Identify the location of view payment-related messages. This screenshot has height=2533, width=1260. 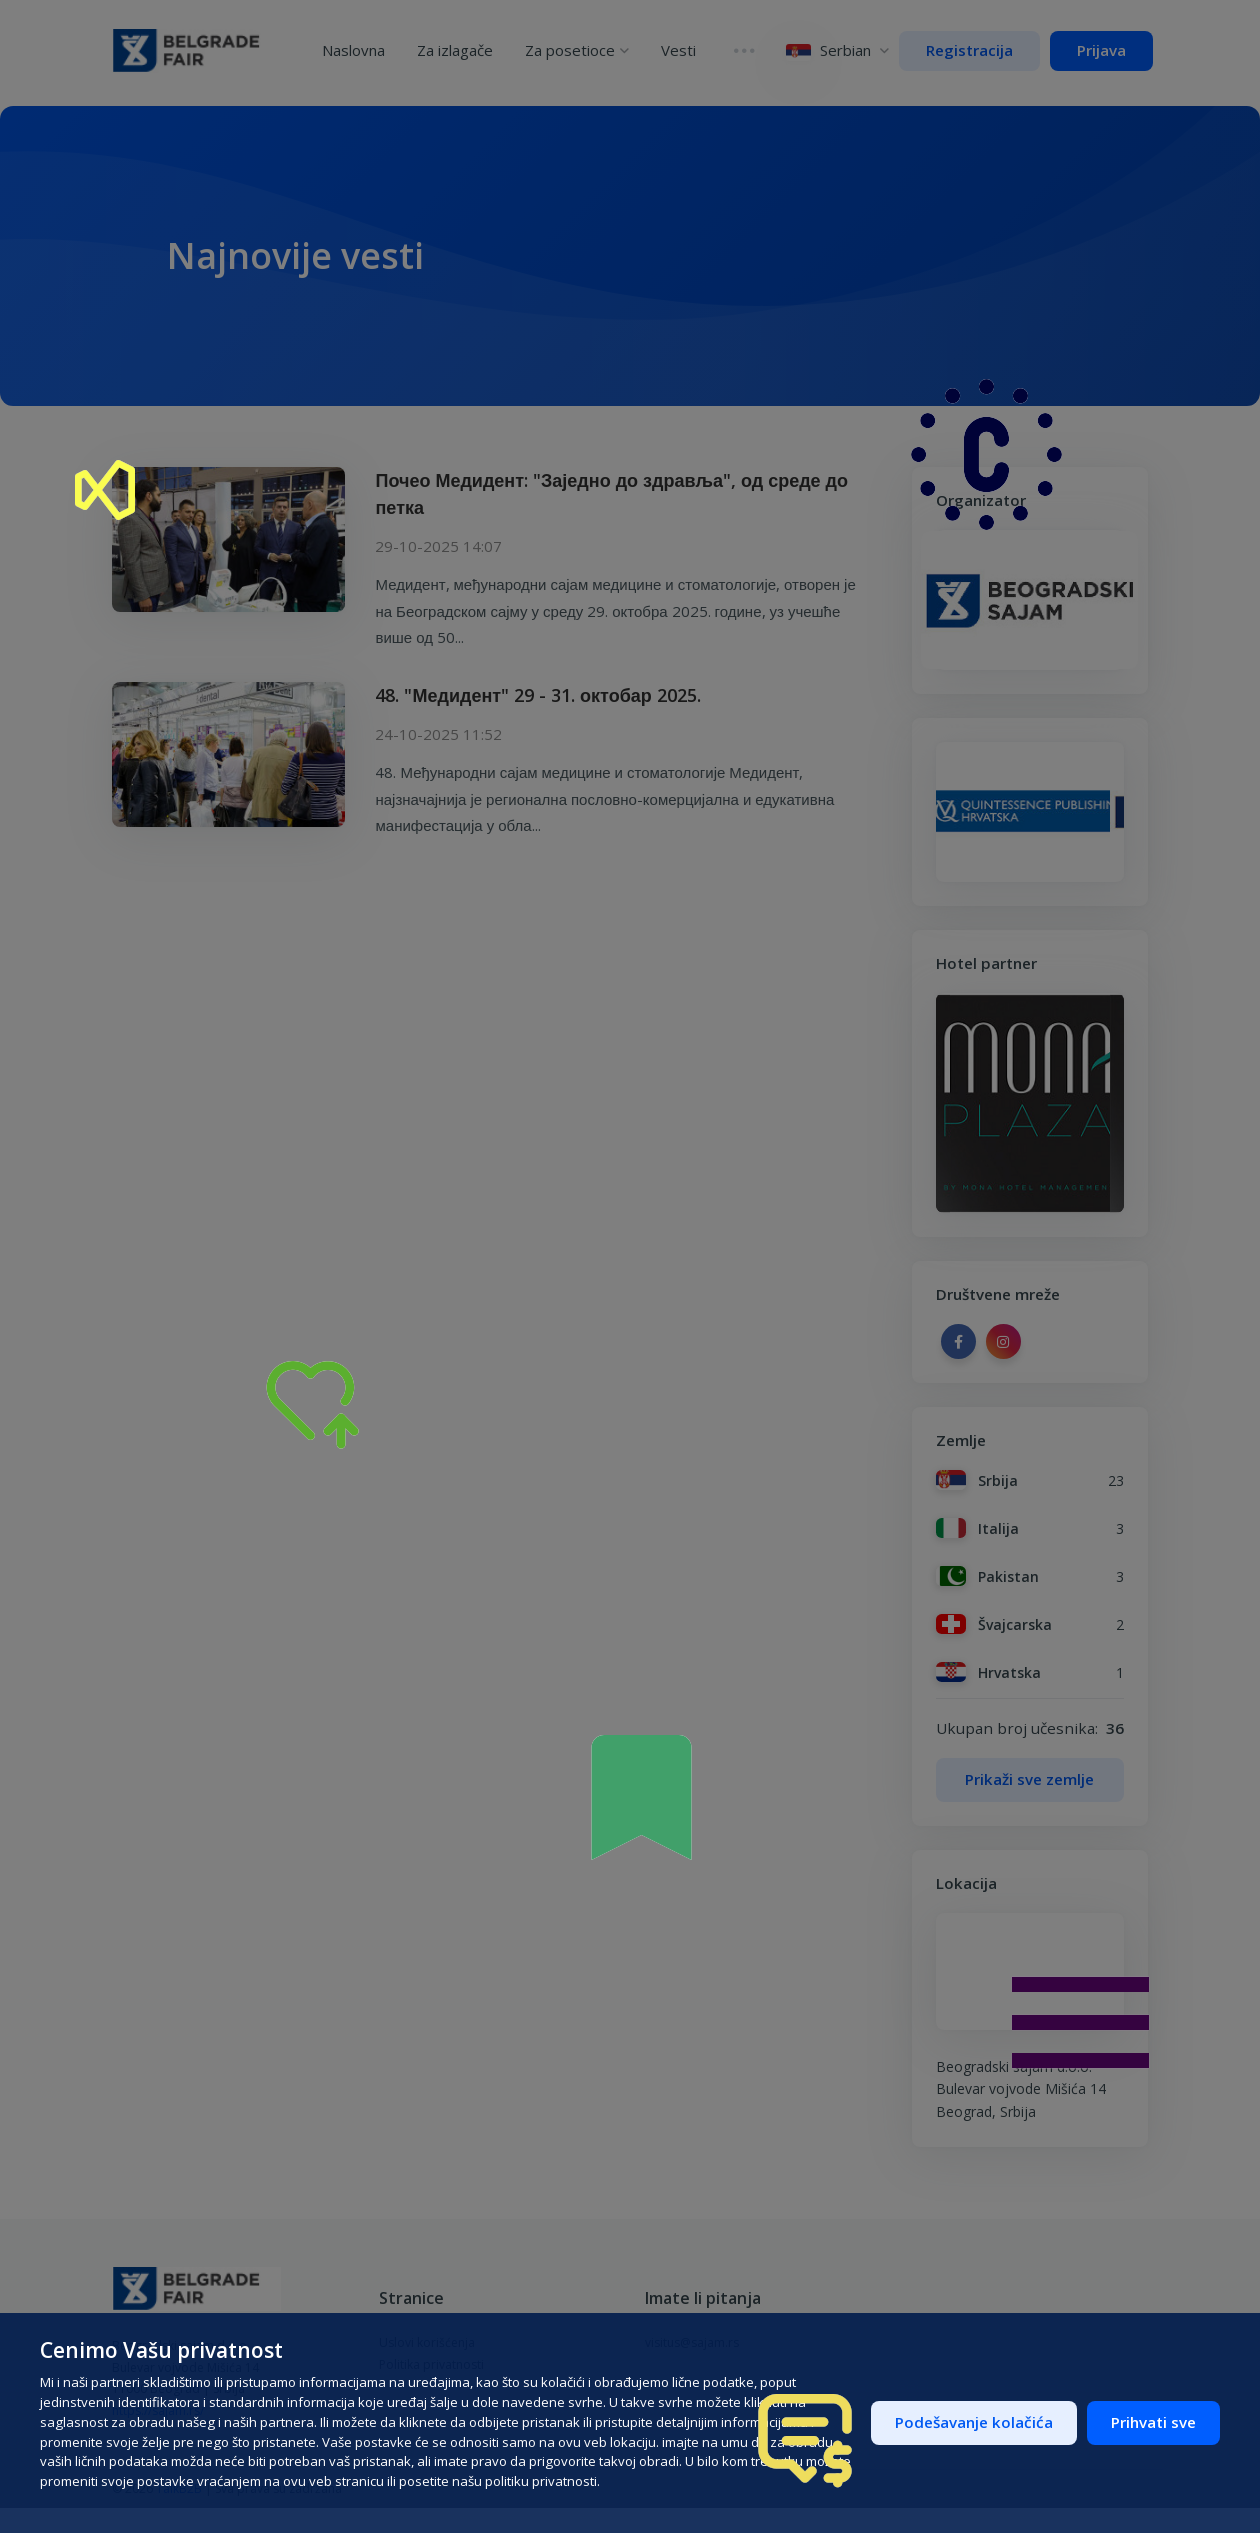
(805, 2436).